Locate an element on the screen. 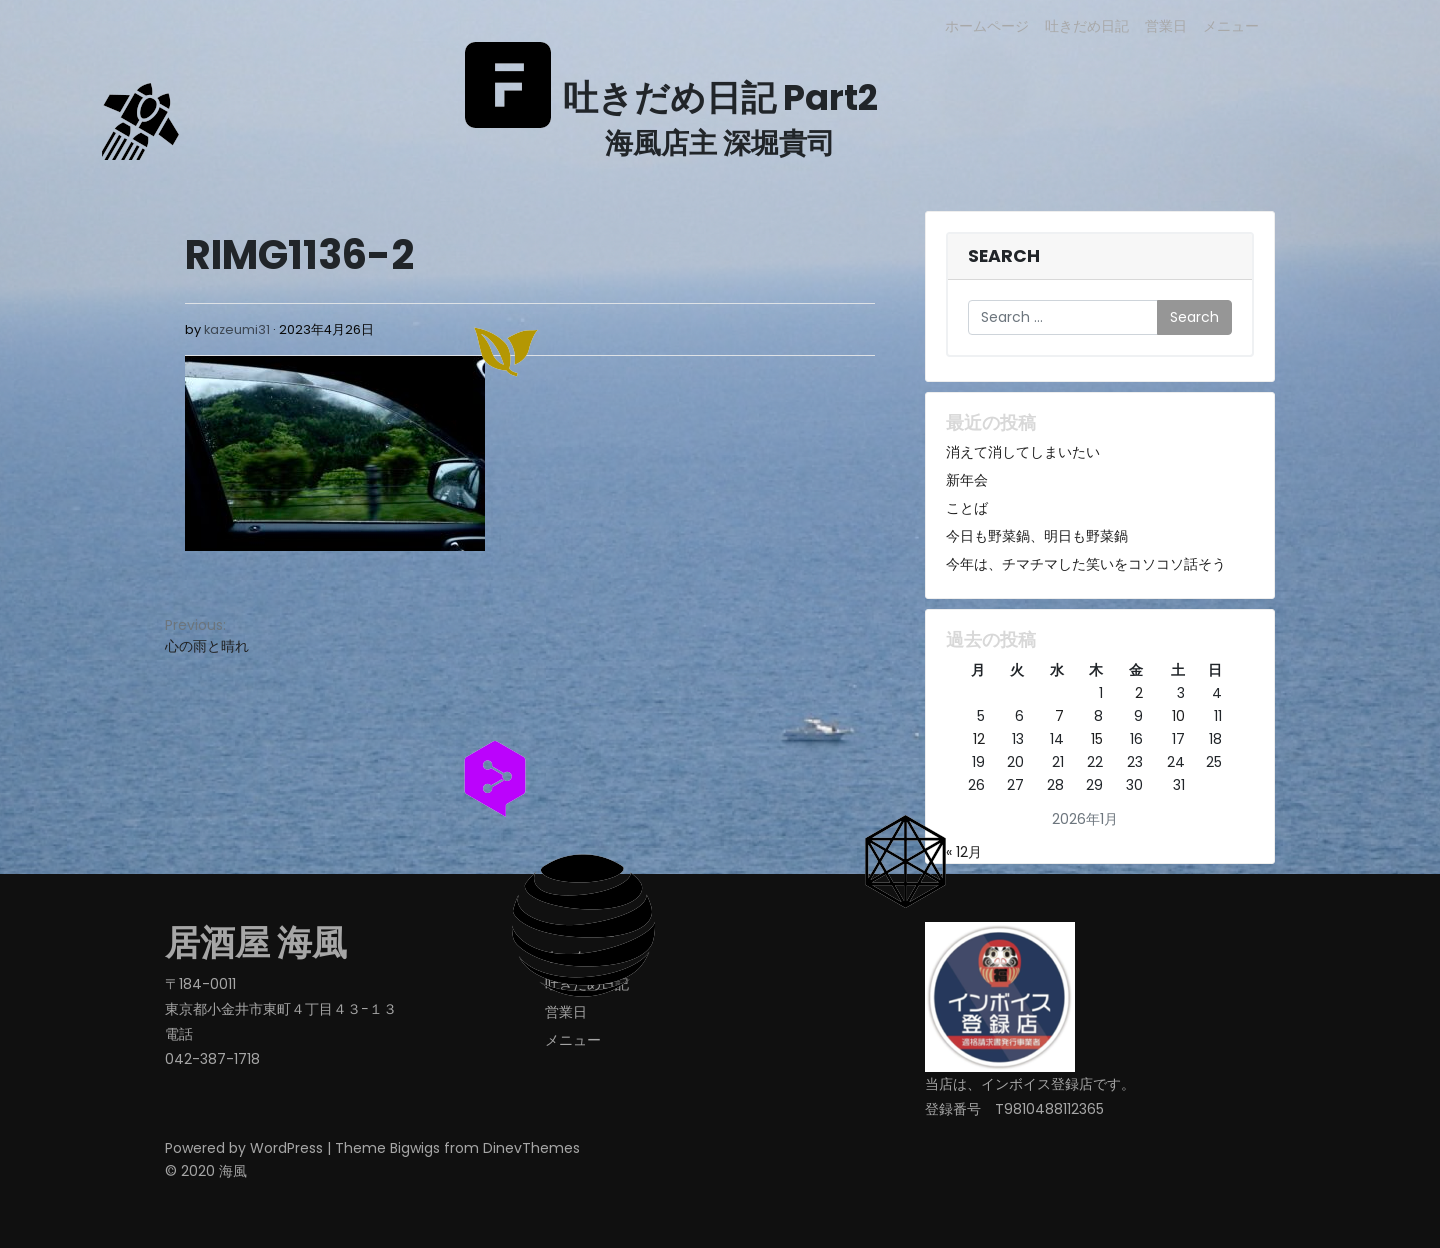 The height and width of the screenshot is (1248, 1440). frappe framework logo is located at coordinates (508, 85).